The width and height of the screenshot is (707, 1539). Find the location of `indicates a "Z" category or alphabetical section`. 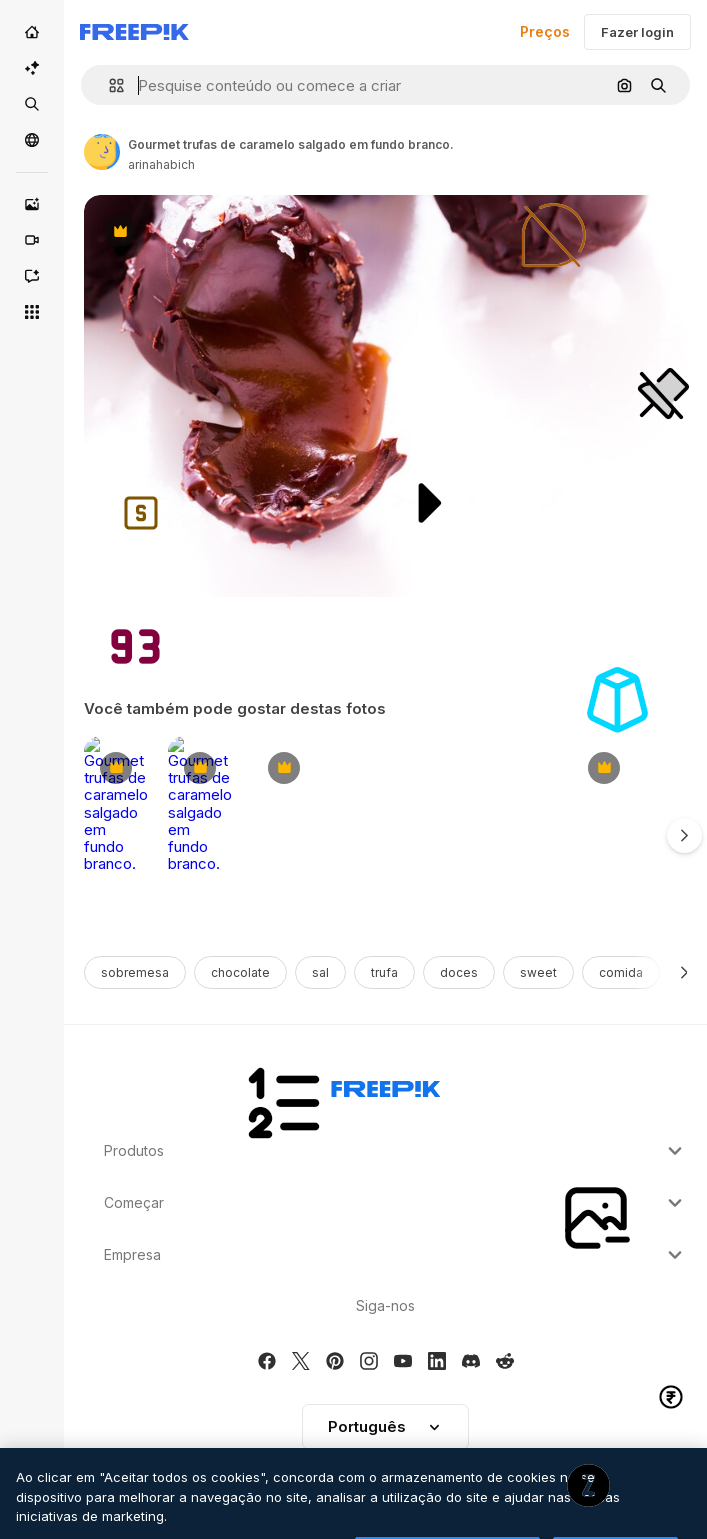

indicates a "Z" category or alphabetical section is located at coordinates (588, 1485).